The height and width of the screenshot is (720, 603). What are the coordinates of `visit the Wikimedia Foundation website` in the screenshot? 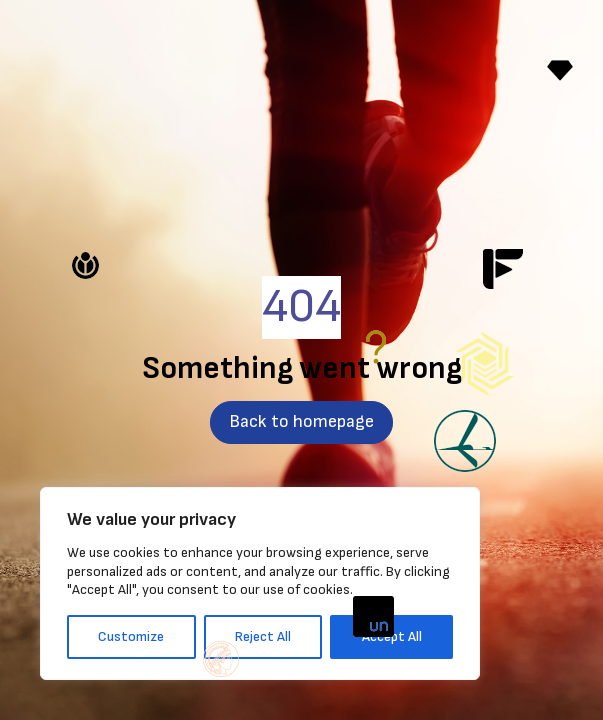 It's located at (85, 265).